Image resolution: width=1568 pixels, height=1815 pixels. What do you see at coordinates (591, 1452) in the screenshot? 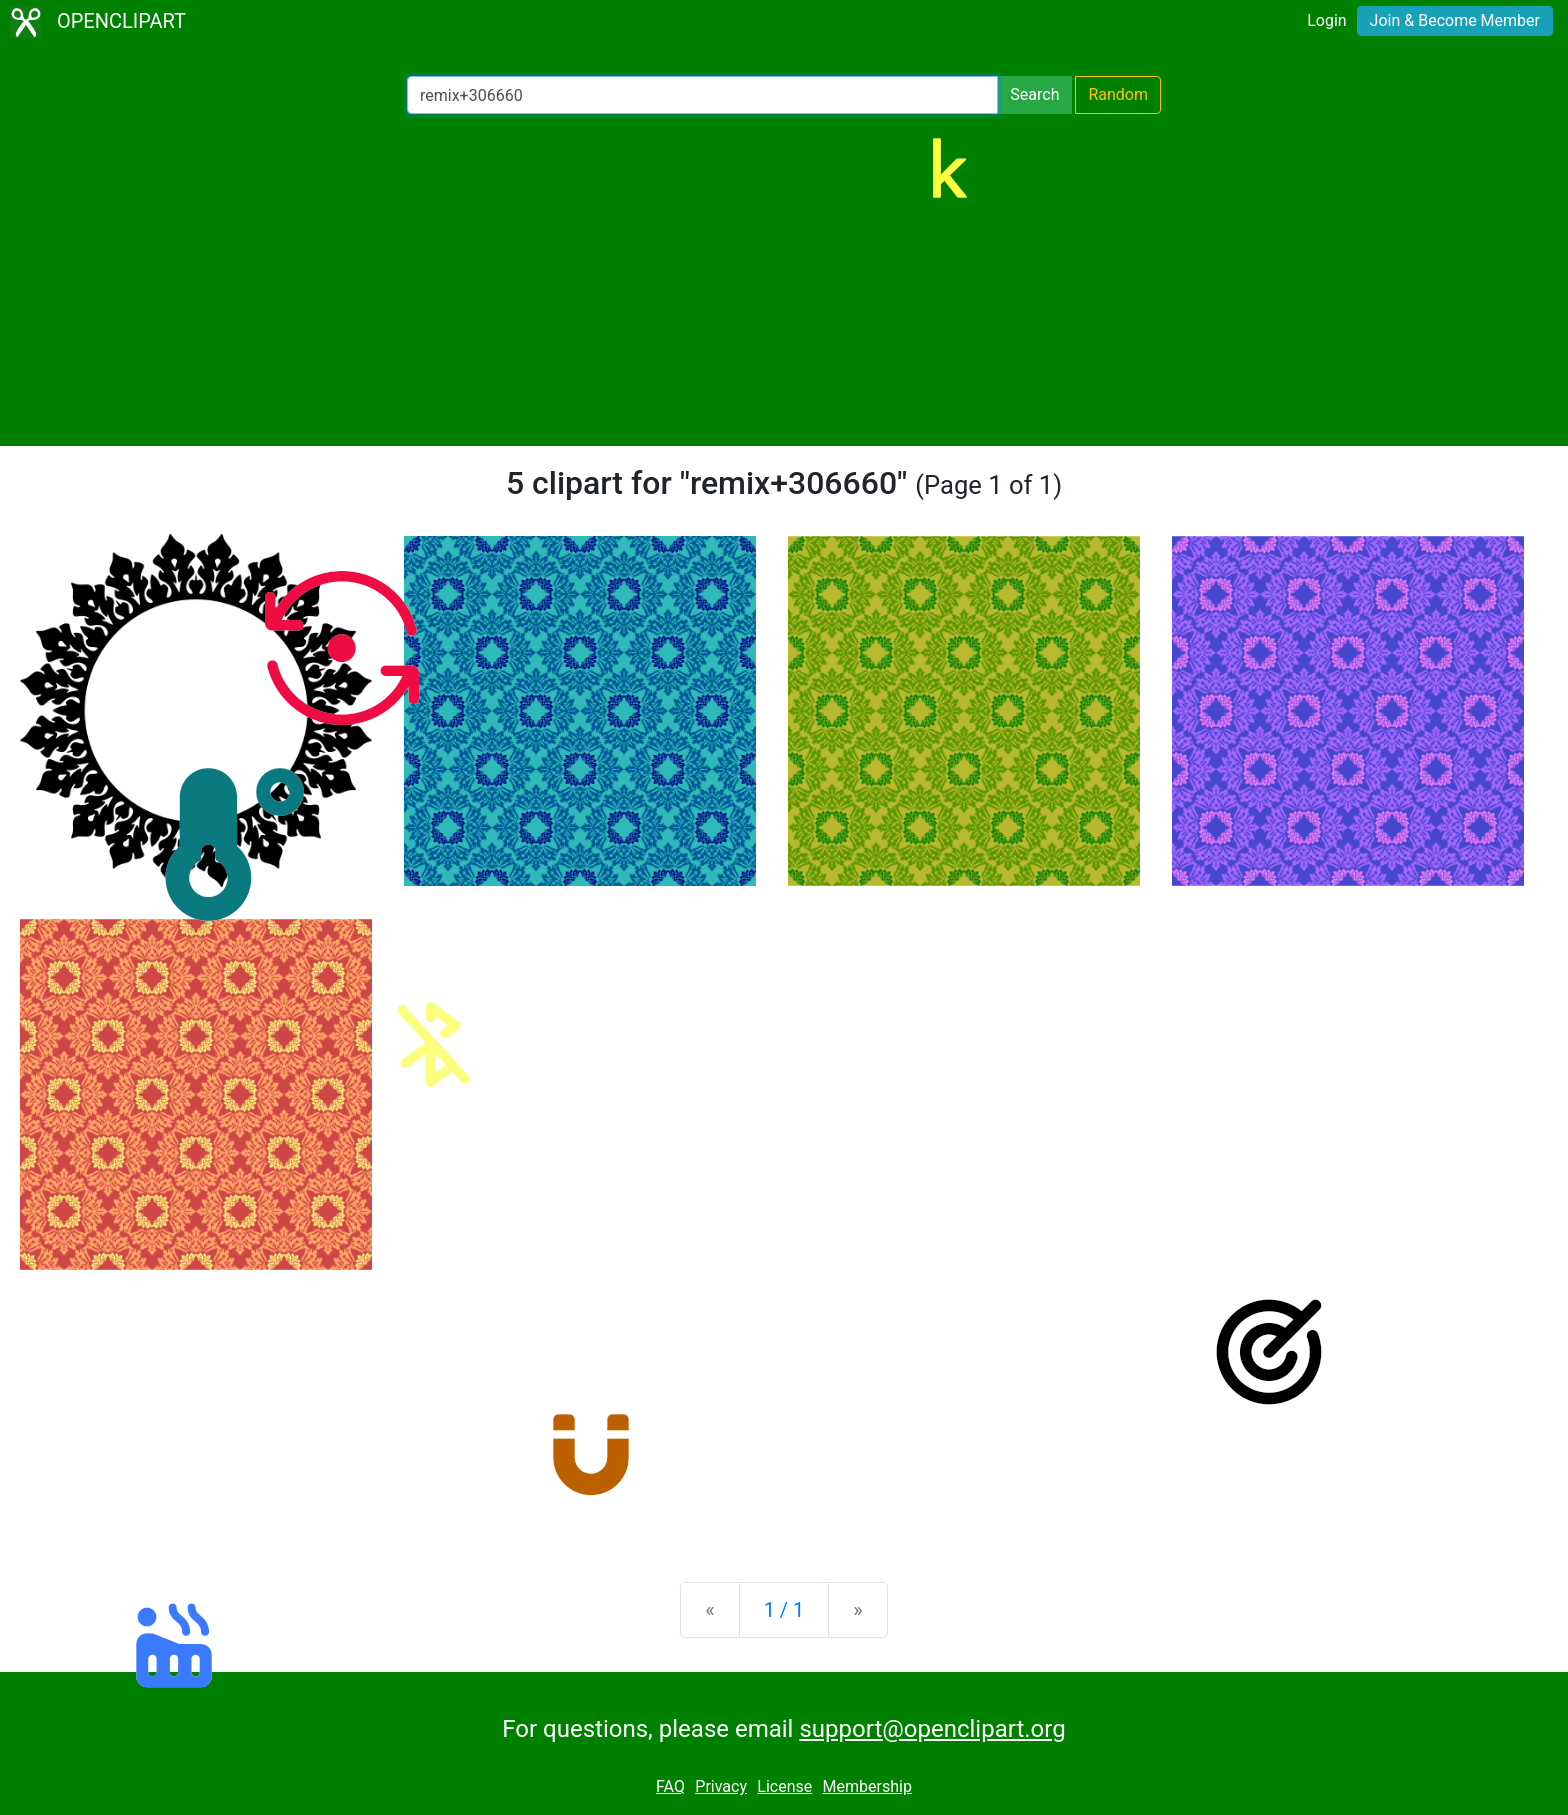
I see `attract or pull related items together` at bounding box center [591, 1452].